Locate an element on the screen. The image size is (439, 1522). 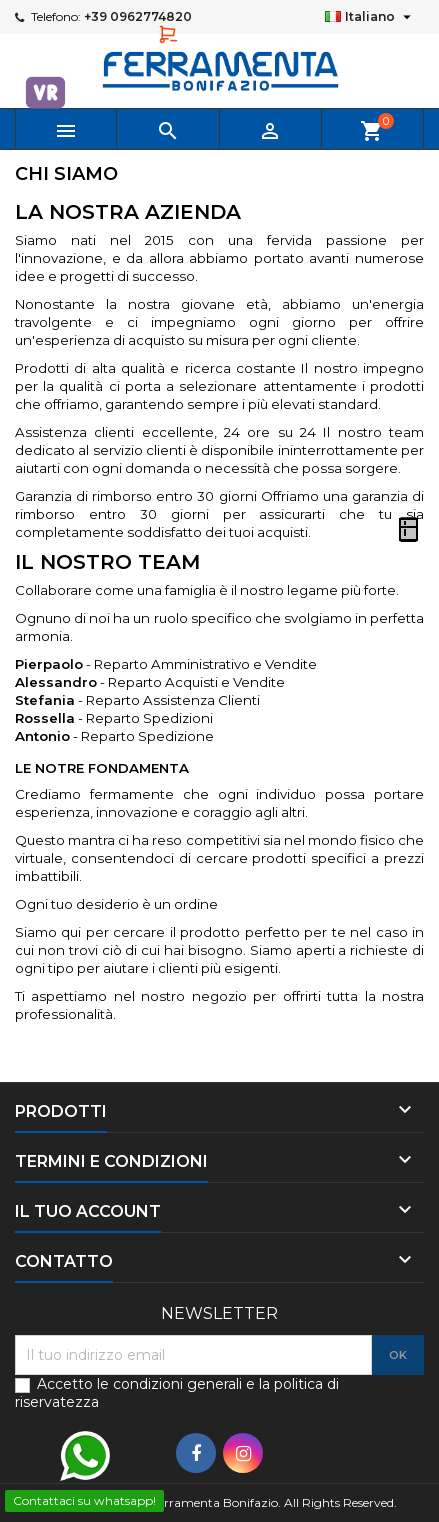
indicates VR-compatible content or experience is located at coordinates (45, 92).